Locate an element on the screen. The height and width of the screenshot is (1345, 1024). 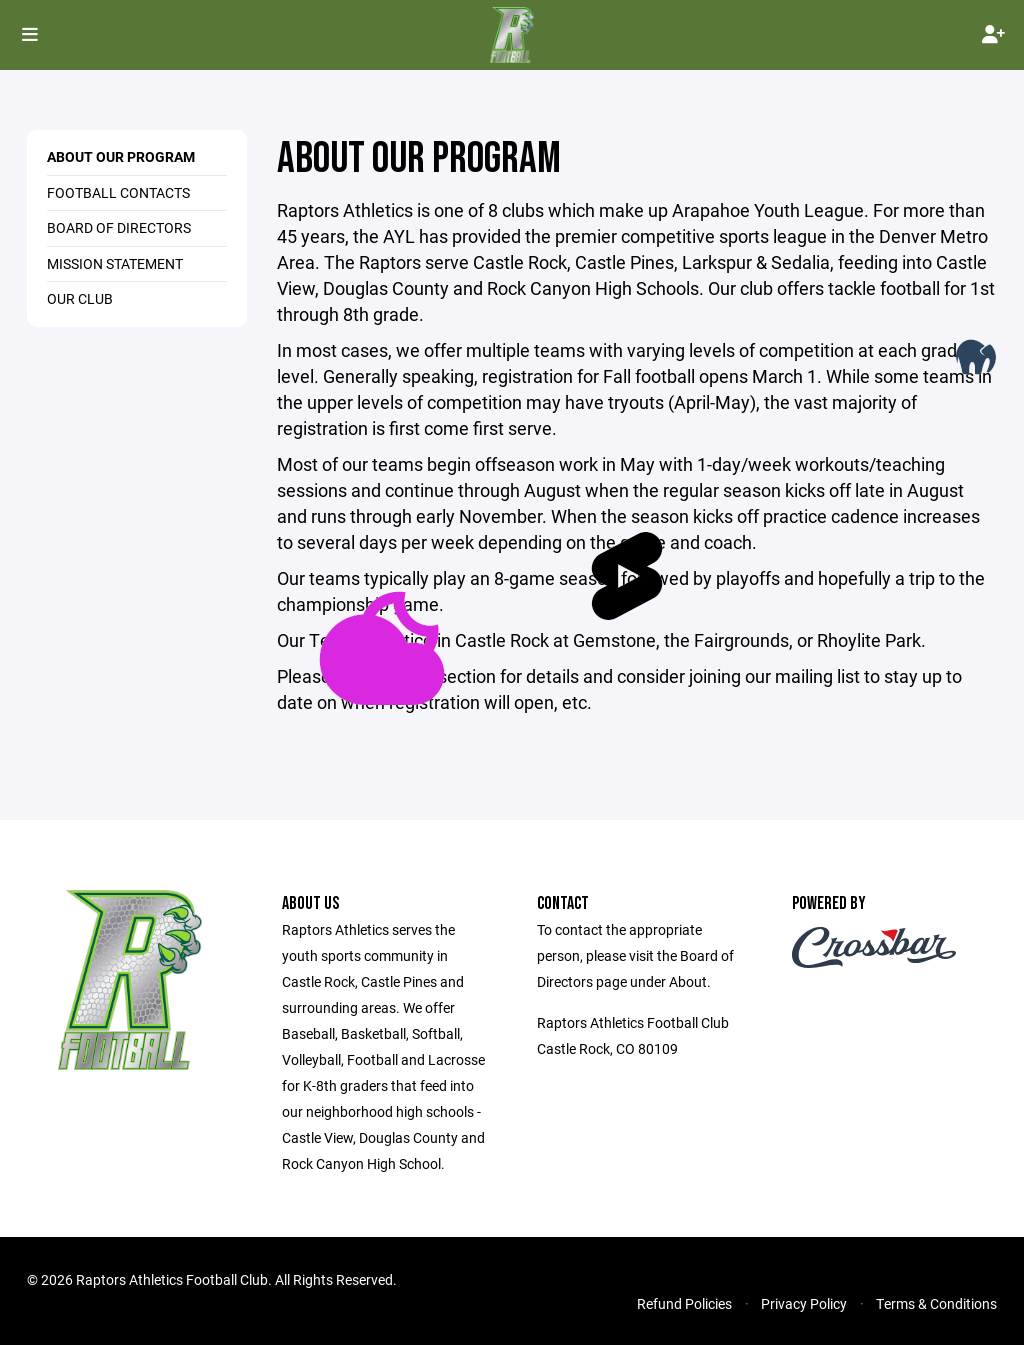
open youtube shorts is located at coordinates (627, 576).